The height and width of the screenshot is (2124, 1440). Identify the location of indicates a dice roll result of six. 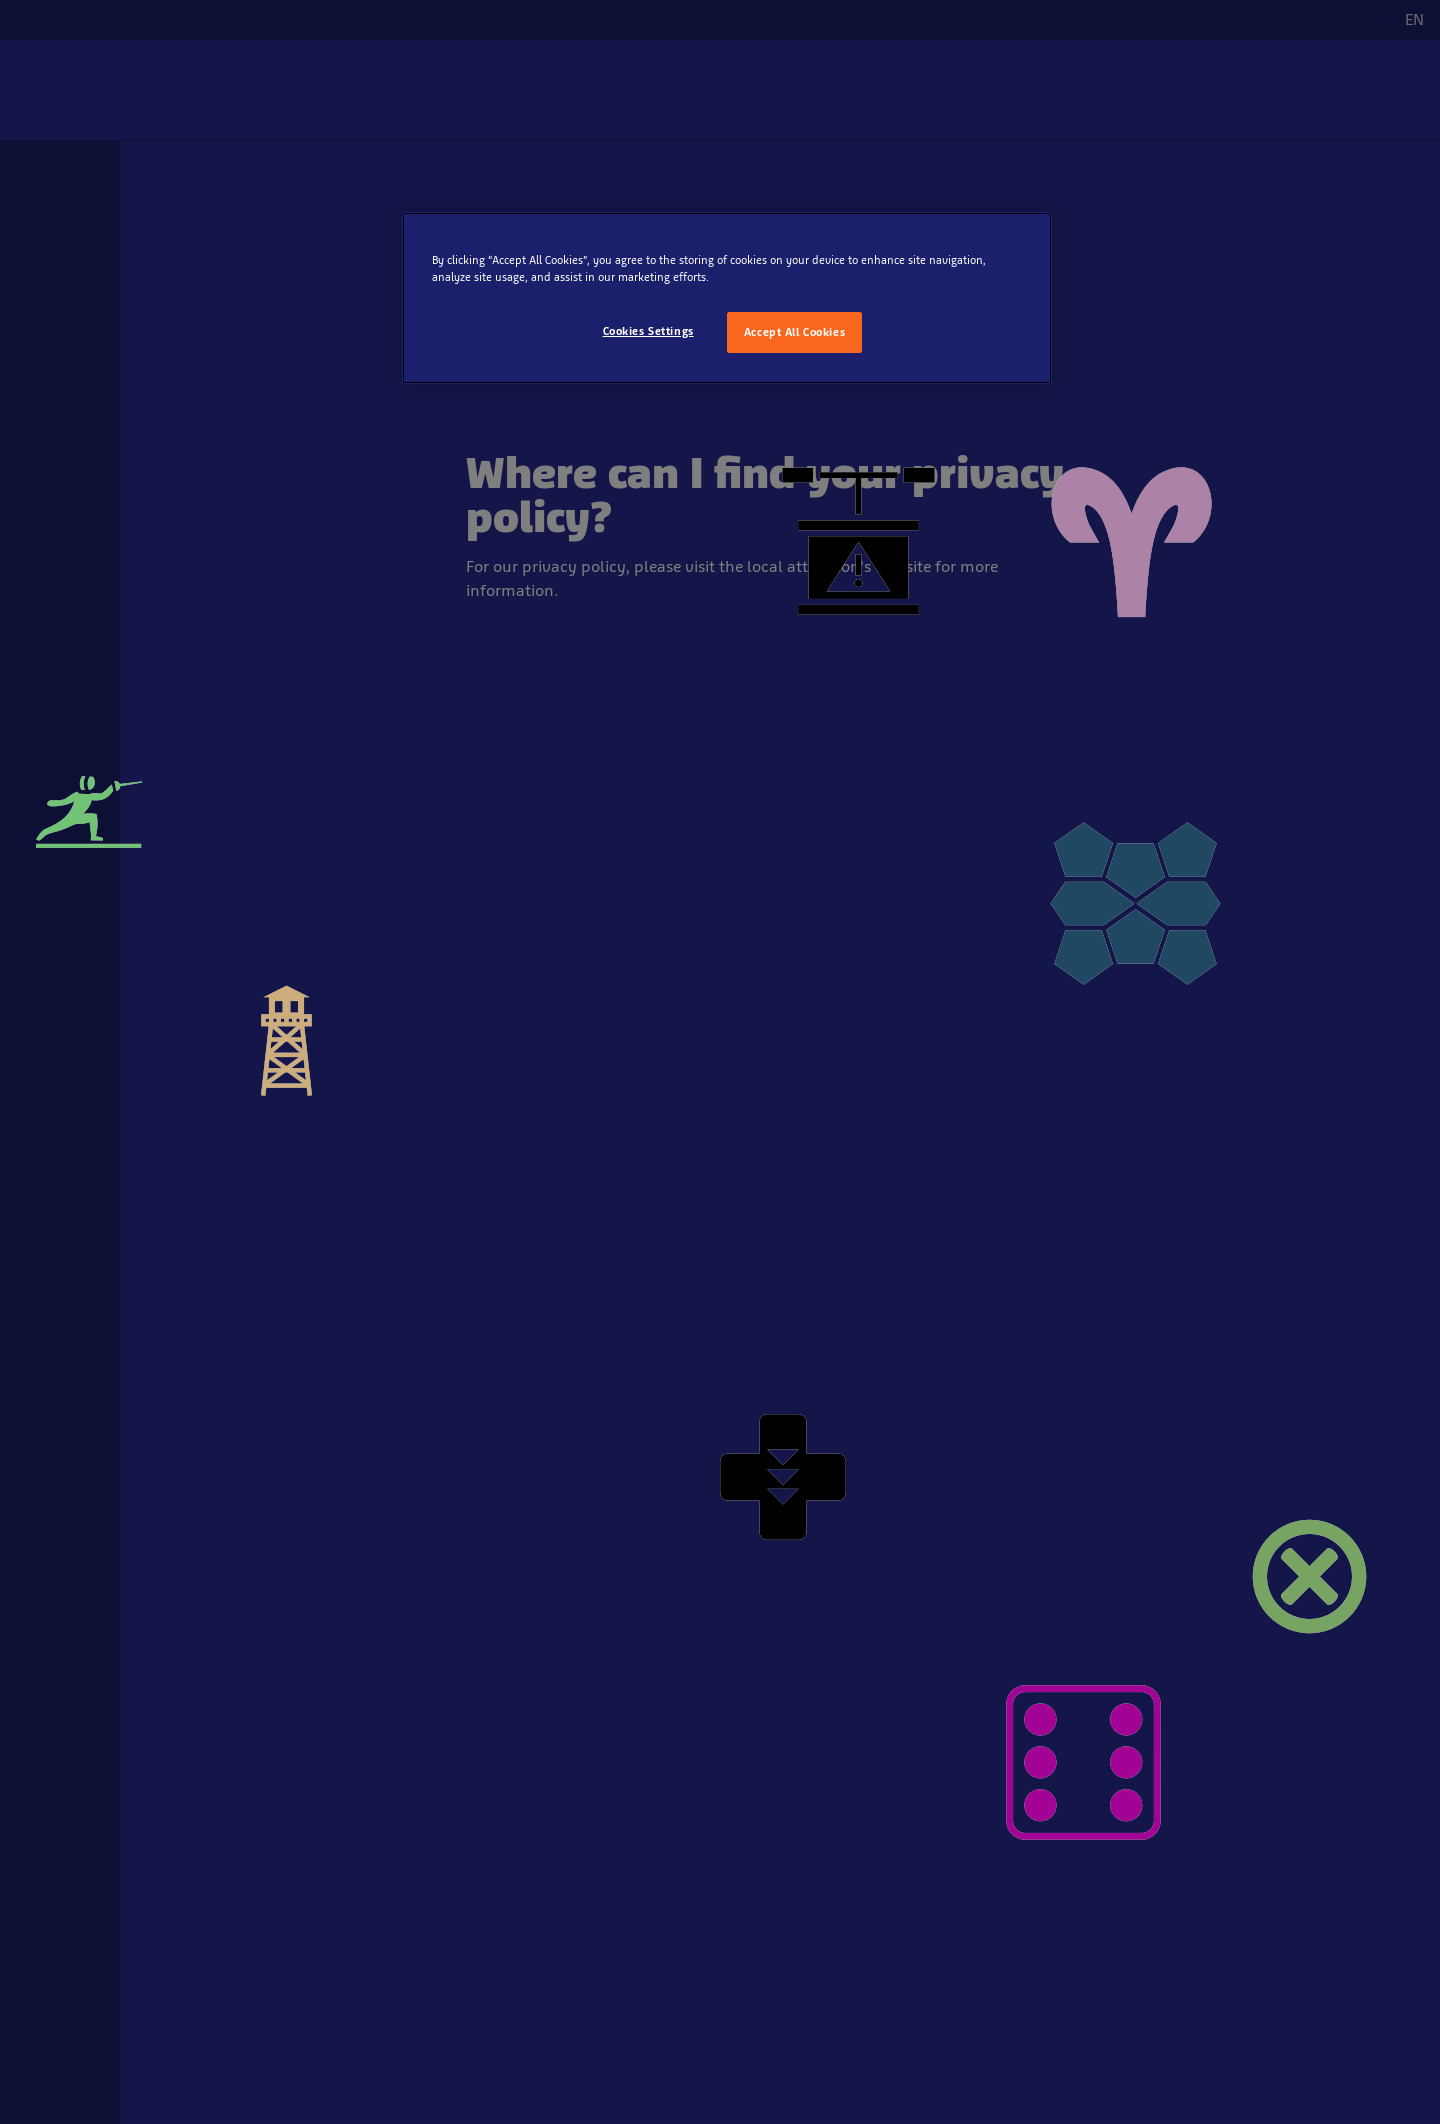
(1083, 1762).